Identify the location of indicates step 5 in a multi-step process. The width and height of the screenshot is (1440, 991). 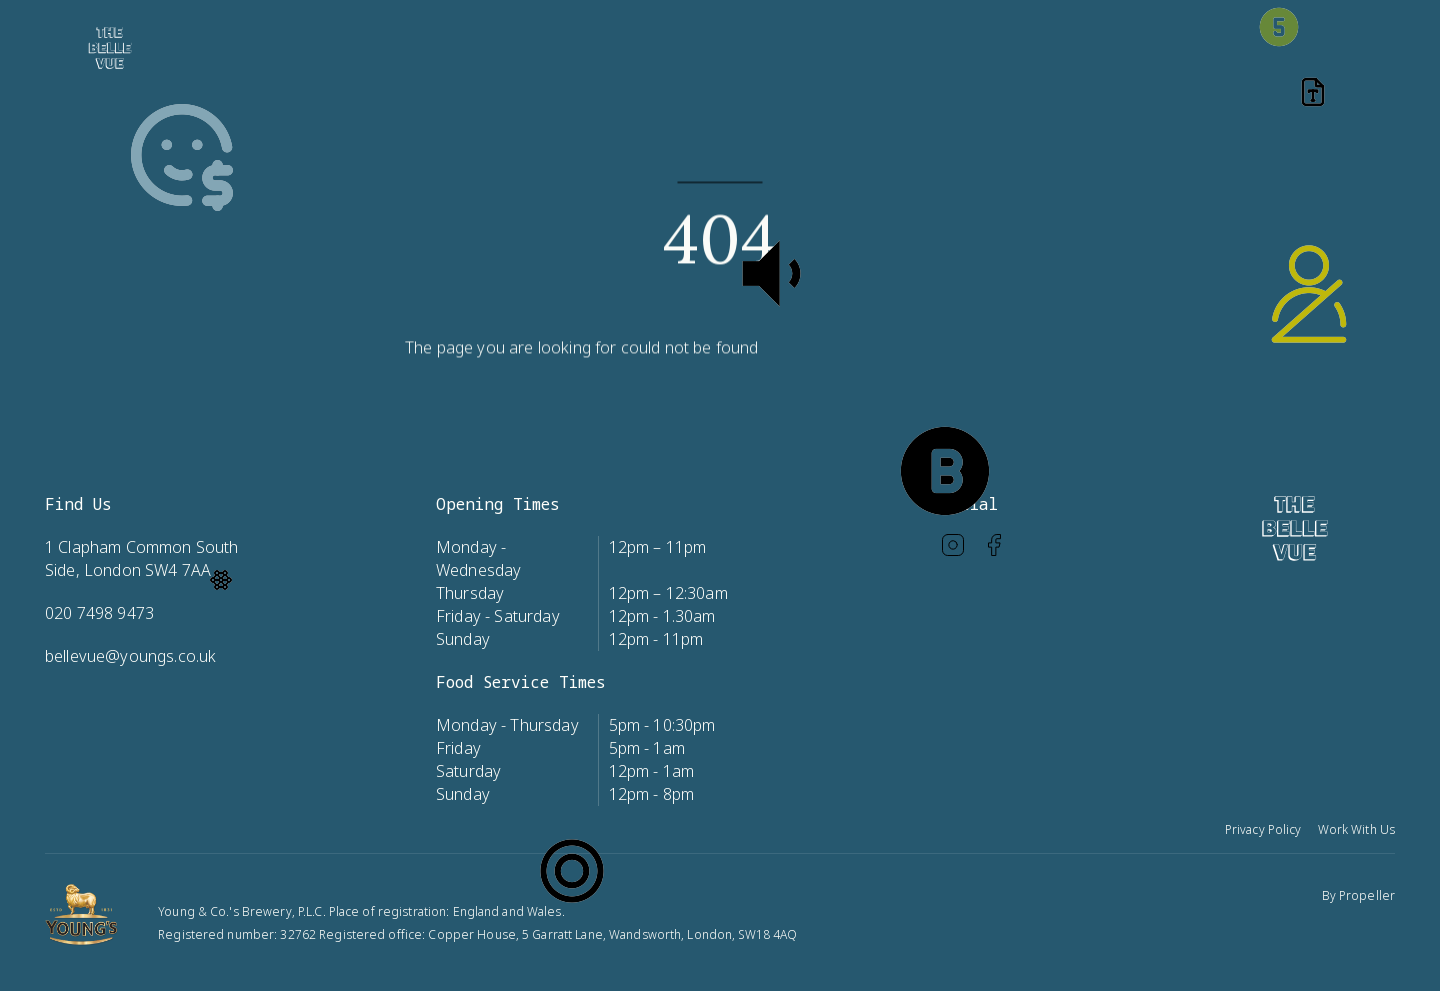
(1279, 27).